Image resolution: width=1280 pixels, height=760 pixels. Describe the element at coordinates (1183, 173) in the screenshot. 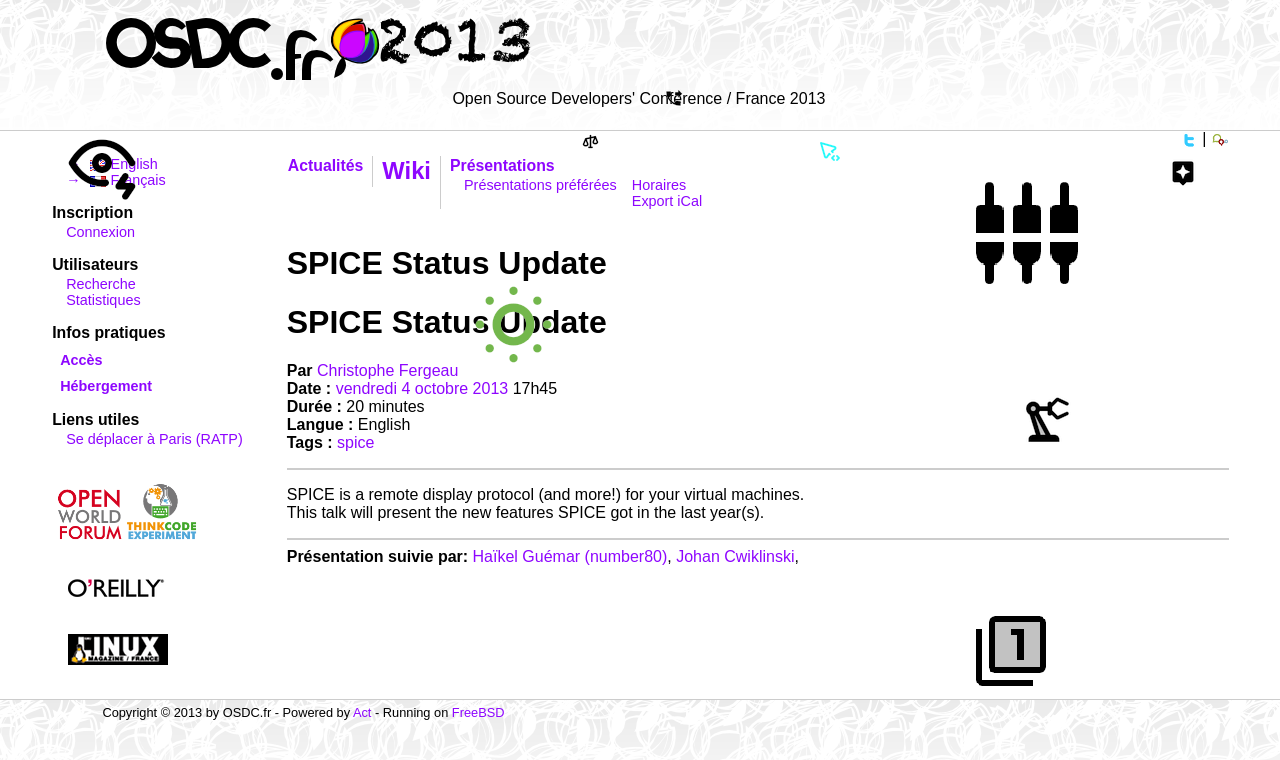

I see `access AI assistant or smart suggestions` at that location.